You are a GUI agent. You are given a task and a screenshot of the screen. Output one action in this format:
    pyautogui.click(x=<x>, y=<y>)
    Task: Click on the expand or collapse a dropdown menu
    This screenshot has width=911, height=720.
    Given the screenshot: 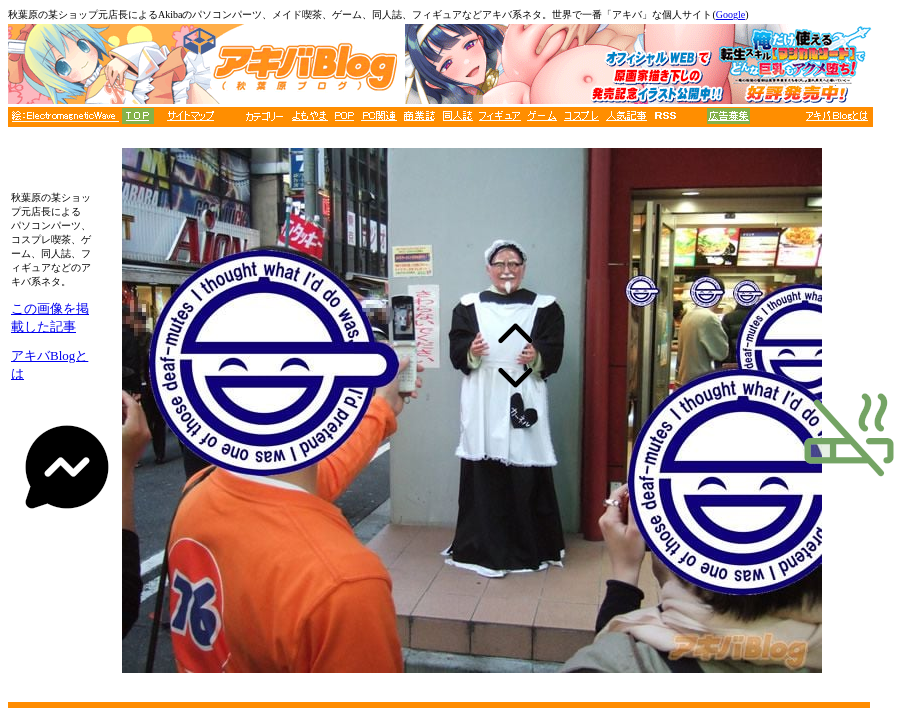 What is the action you would take?
    pyautogui.click(x=515, y=355)
    